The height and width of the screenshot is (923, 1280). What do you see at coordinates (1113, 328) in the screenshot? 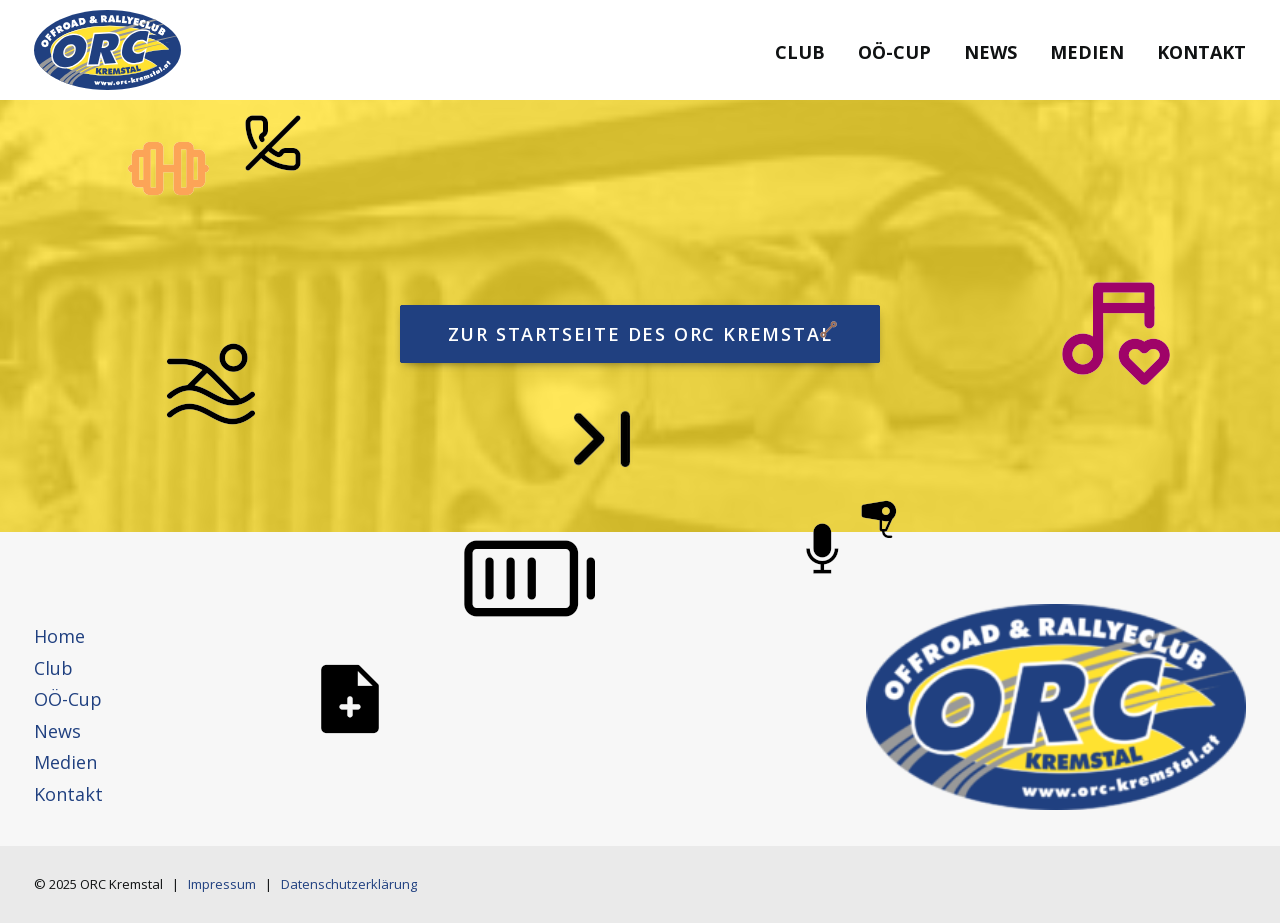
I see `add song to favorites` at bounding box center [1113, 328].